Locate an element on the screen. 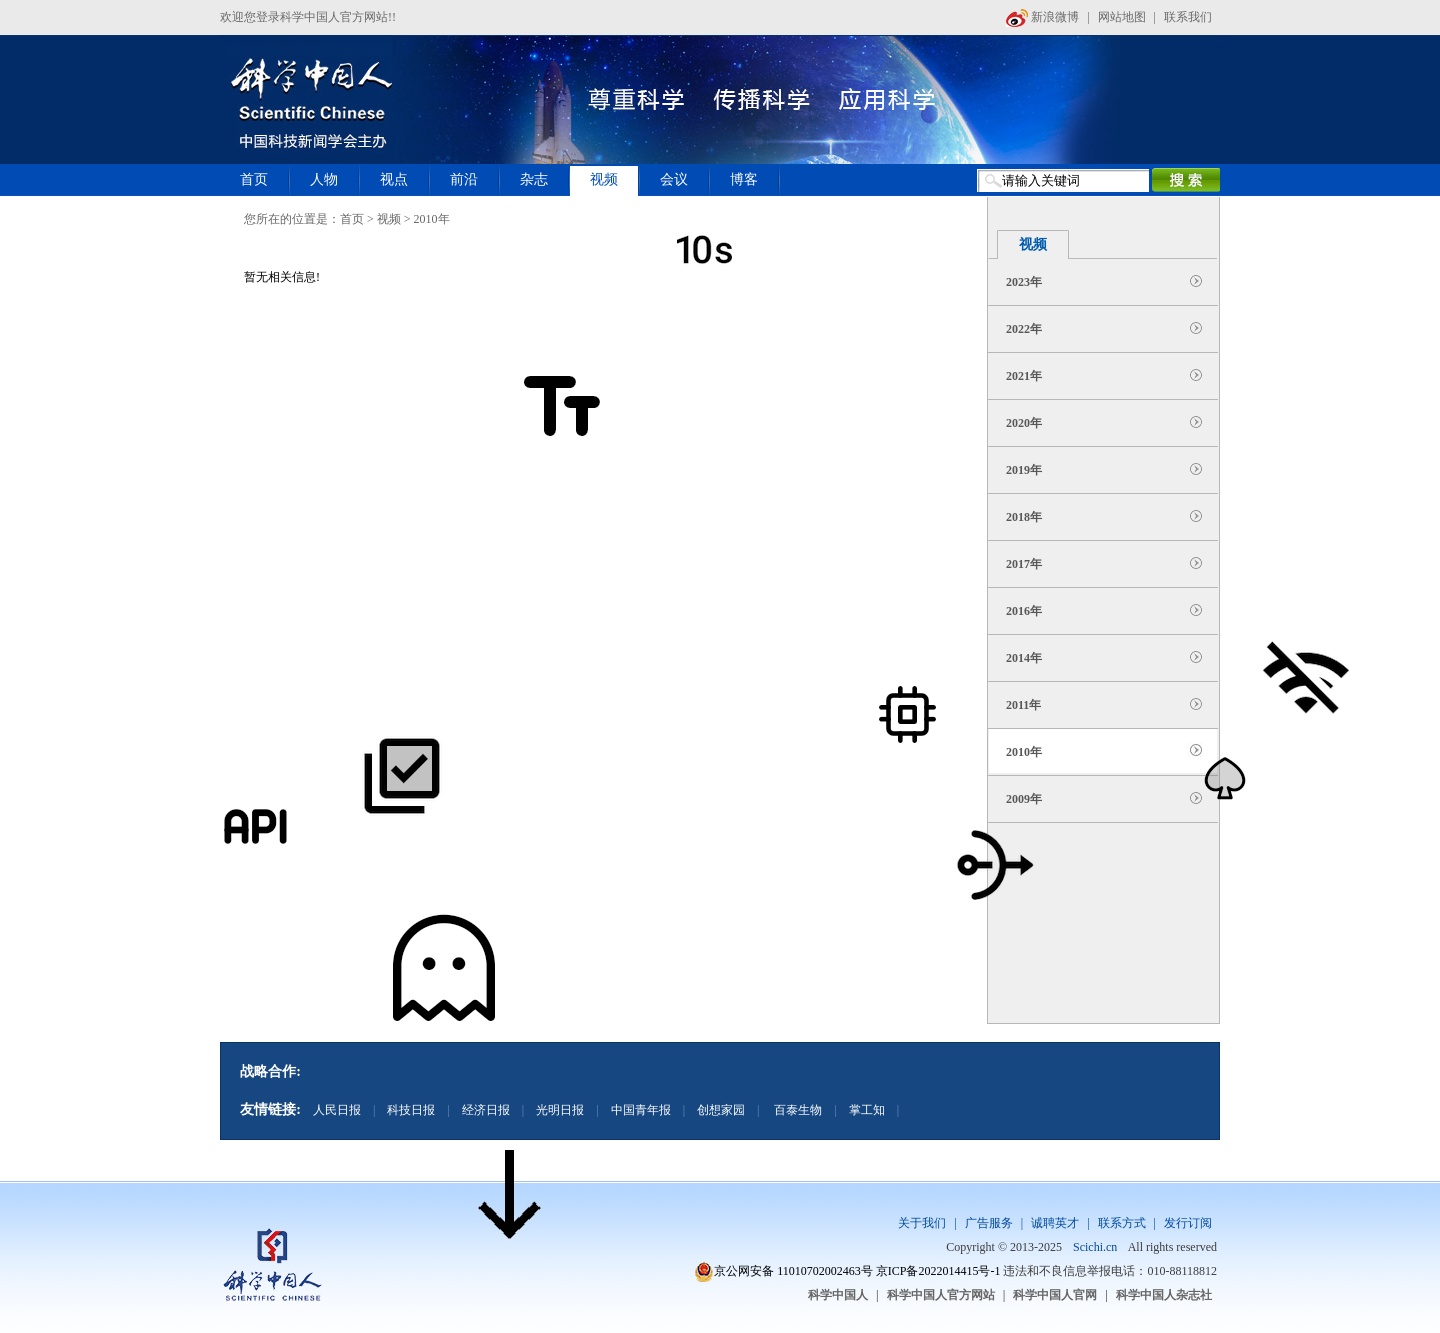 Image resolution: width=1440 pixels, height=1333 pixels. playing cards or card game feature is located at coordinates (1225, 779).